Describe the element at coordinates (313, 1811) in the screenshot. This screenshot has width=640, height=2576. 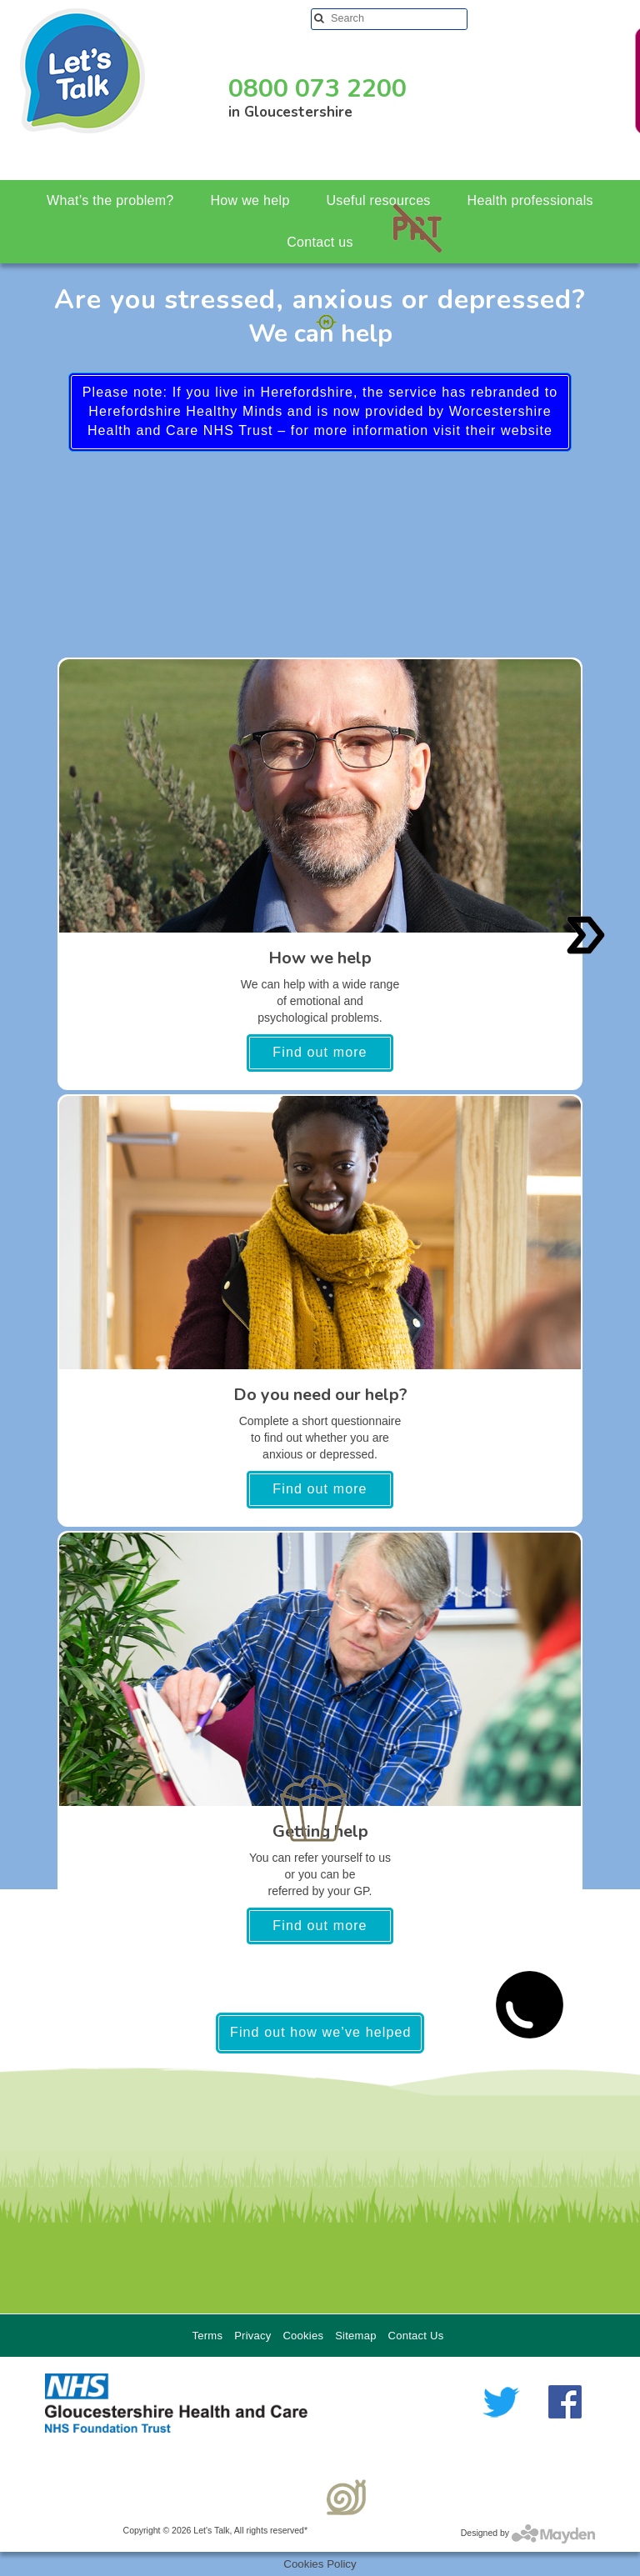
I see `browse movies or entertainment content` at that location.